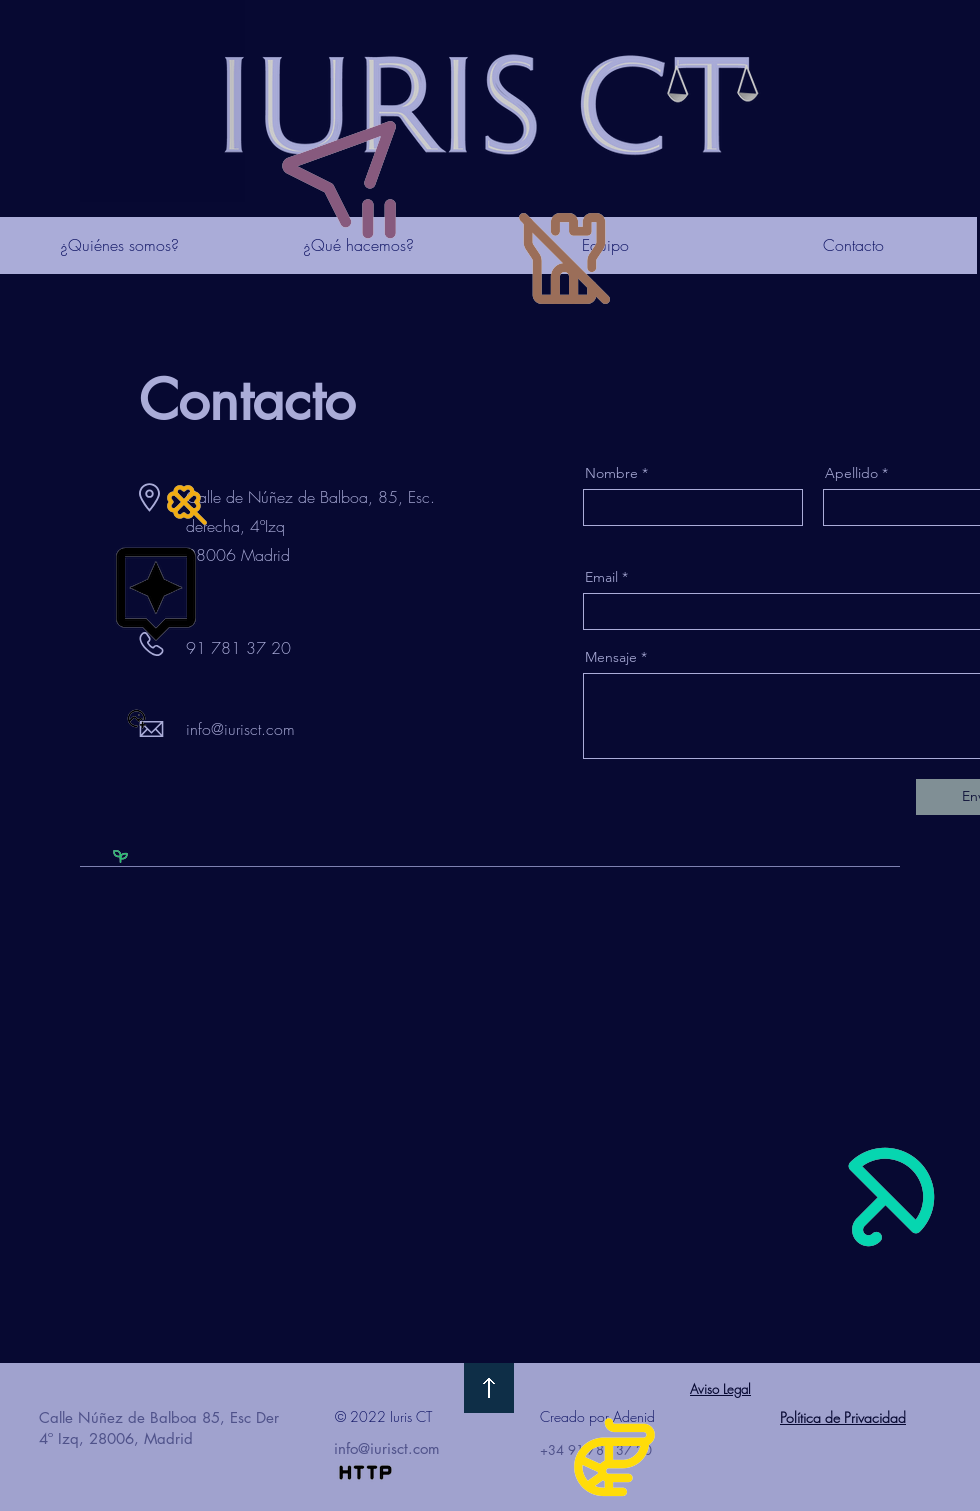 The height and width of the screenshot is (1511, 980). What do you see at coordinates (120, 856) in the screenshot?
I see `view plant care or gardening features` at bounding box center [120, 856].